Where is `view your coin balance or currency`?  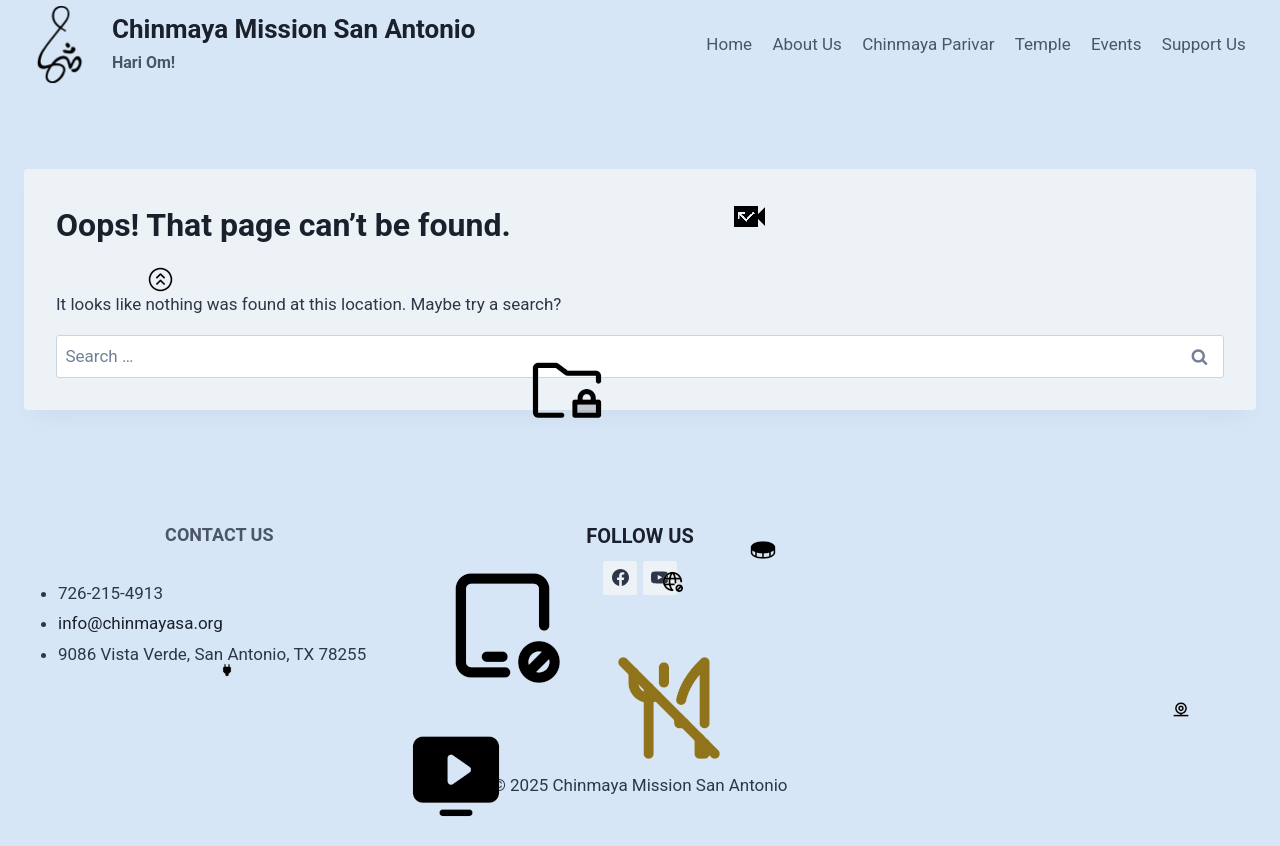 view your coin balance or currency is located at coordinates (763, 550).